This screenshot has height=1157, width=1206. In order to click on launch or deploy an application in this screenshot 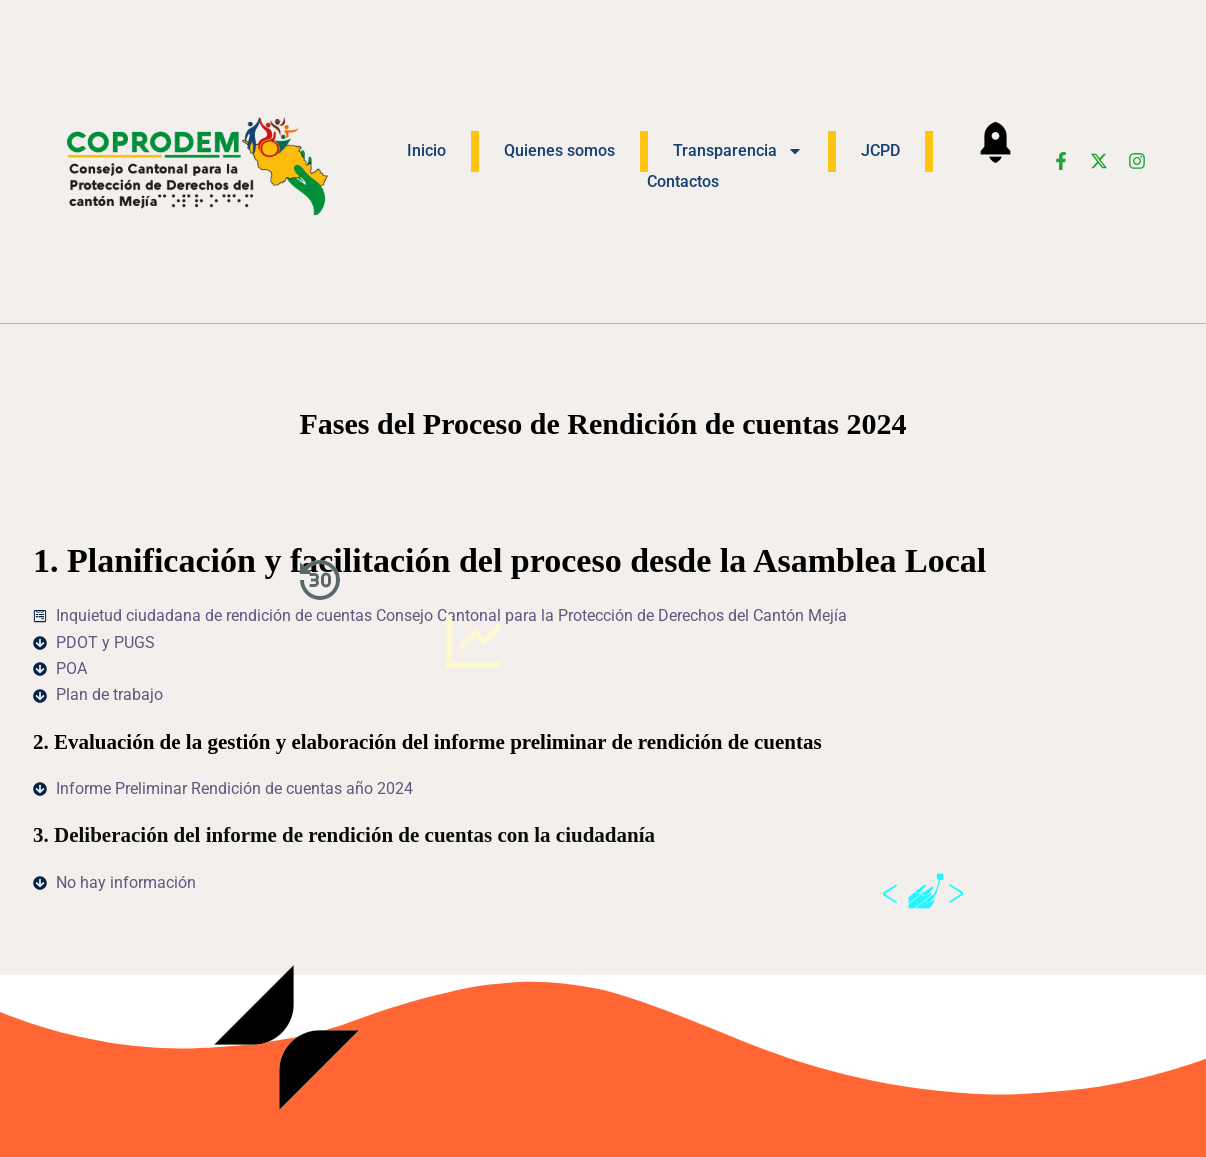, I will do `click(995, 141)`.